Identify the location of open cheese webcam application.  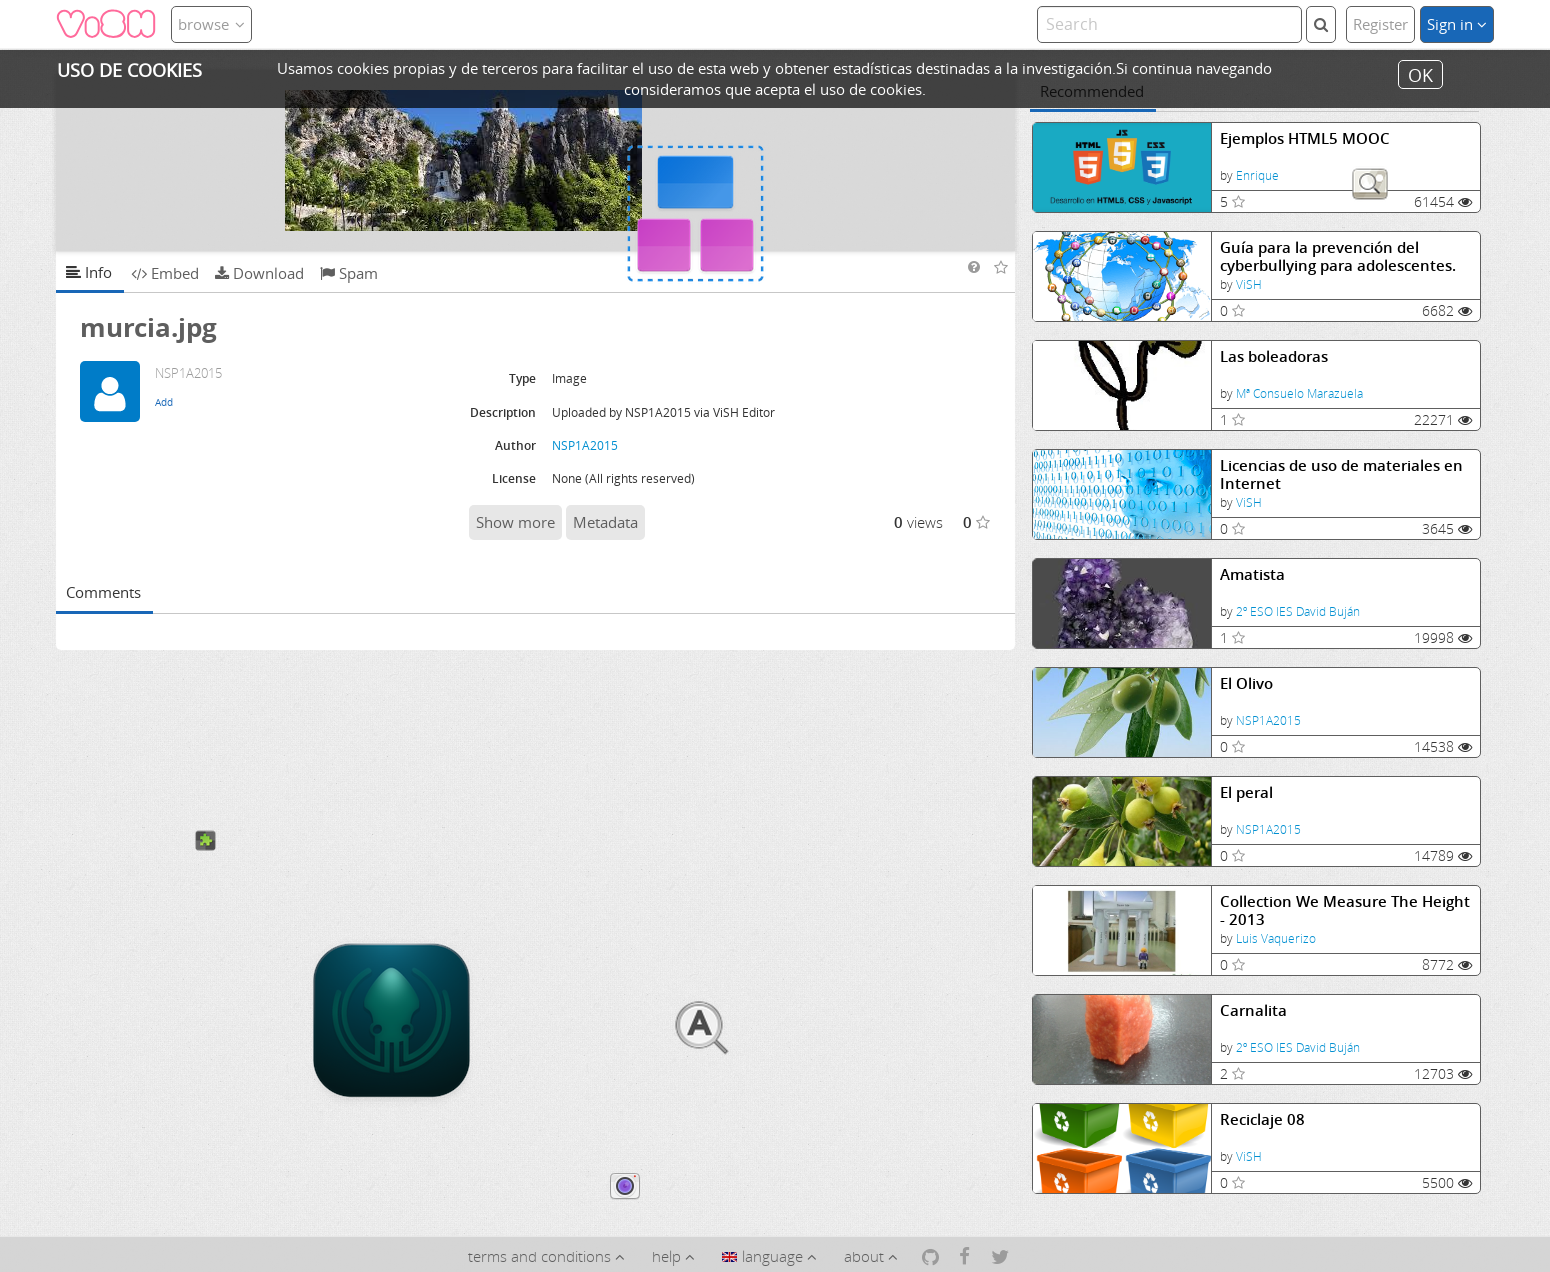
(625, 1186).